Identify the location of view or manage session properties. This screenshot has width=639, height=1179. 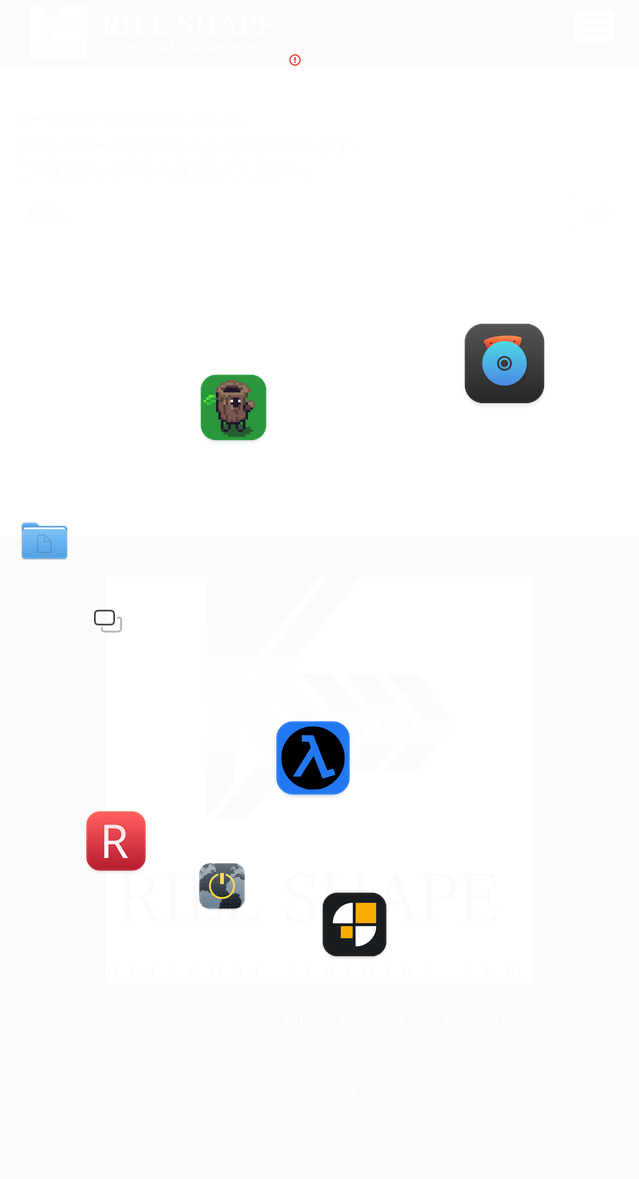
(108, 622).